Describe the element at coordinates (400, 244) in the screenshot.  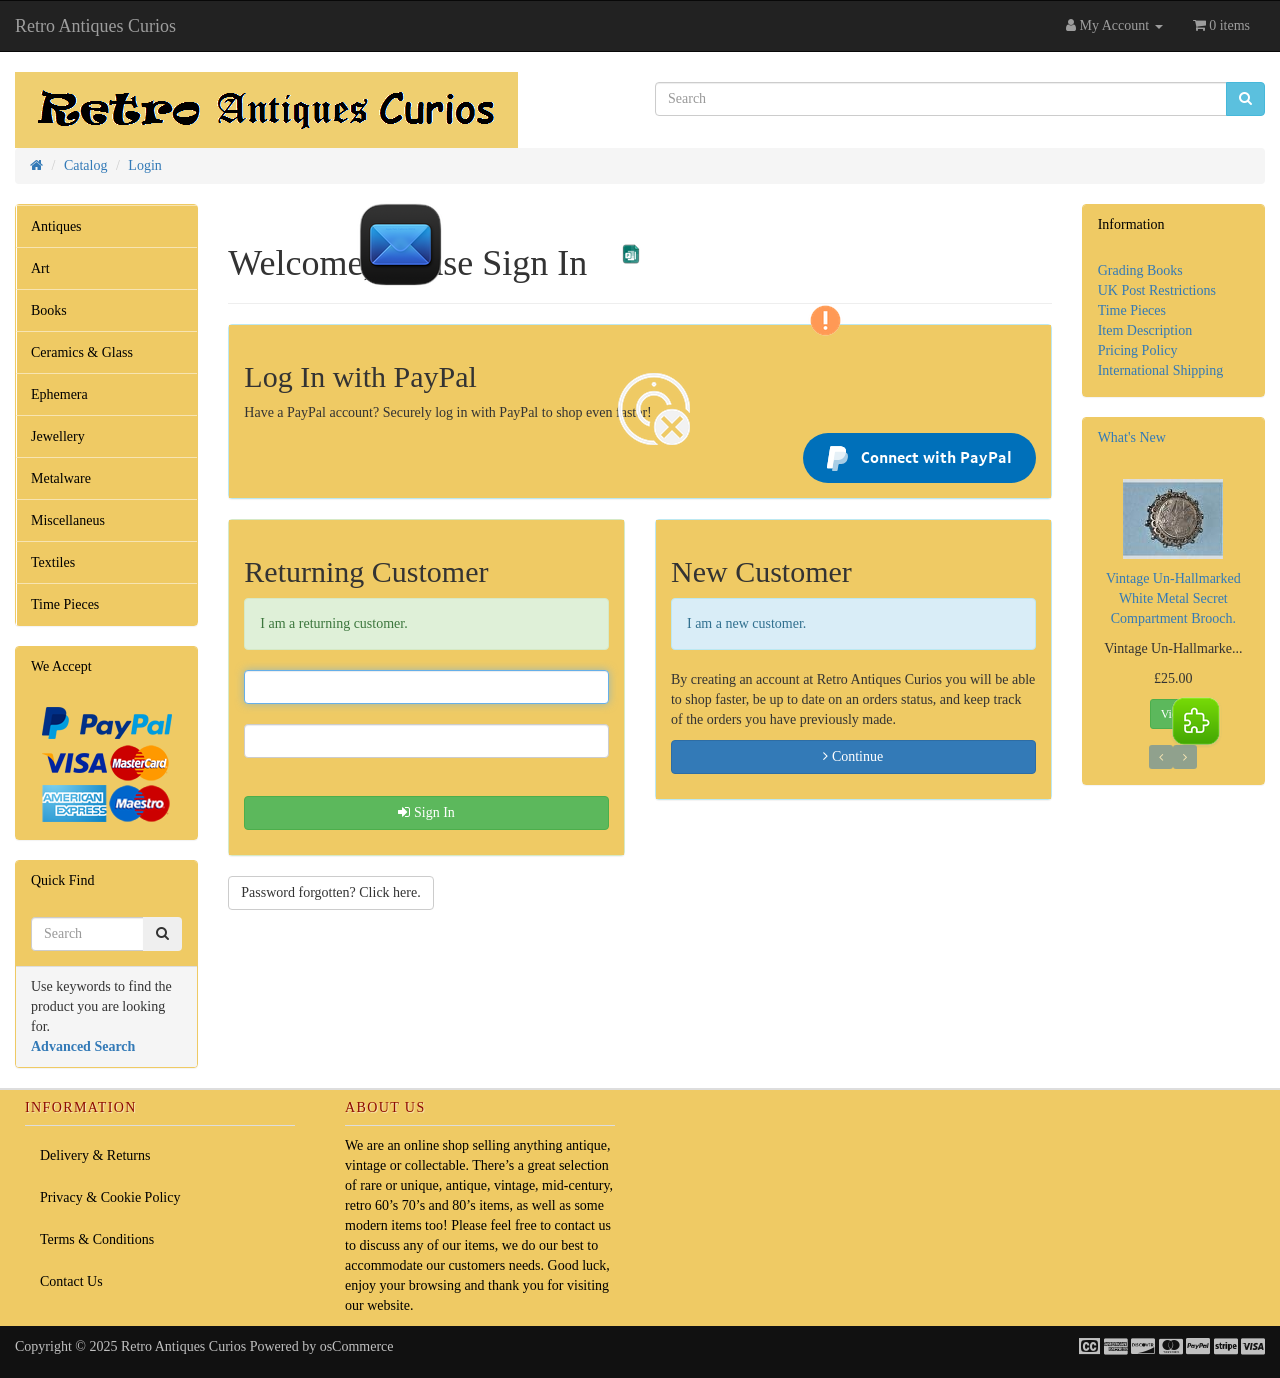
I see `open the mail app` at that location.